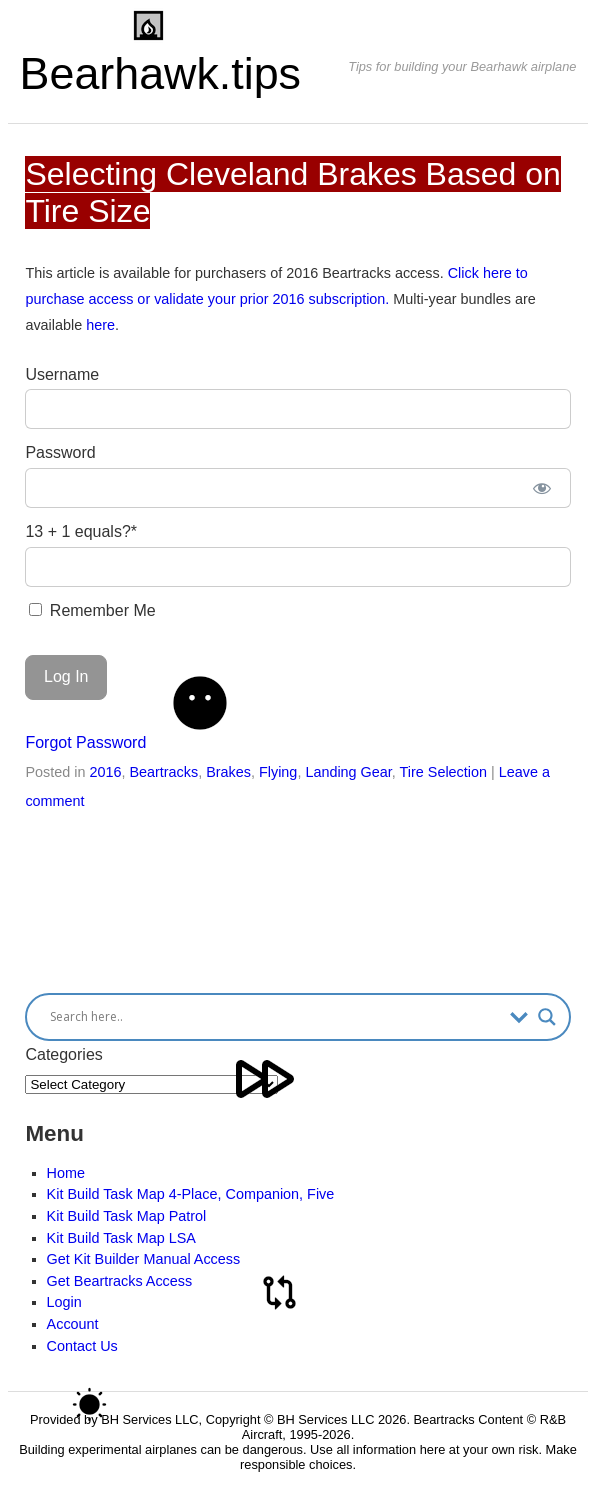 The width and height of the screenshot is (596, 1501). What do you see at coordinates (262, 1079) in the screenshot?
I see `skip forward in media playback` at bounding box center [262, 1079].